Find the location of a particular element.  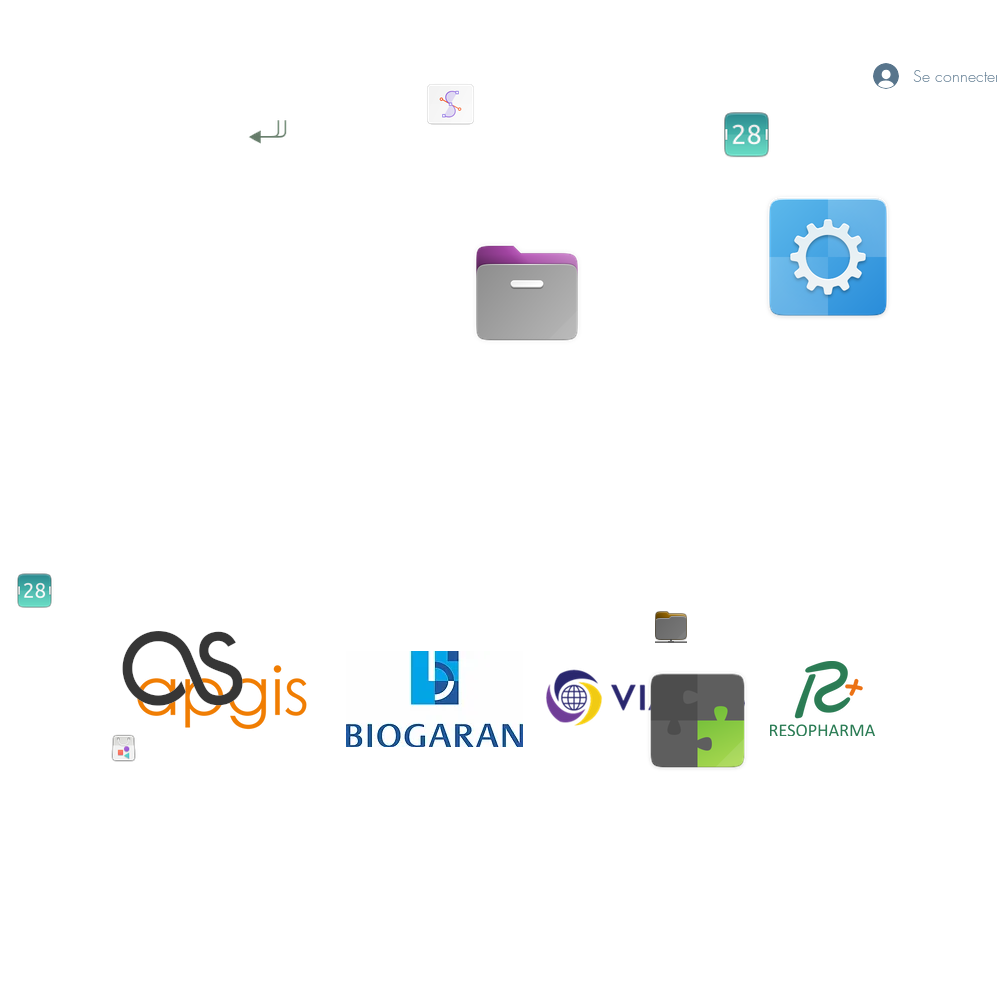

open the software center to browse and install apps is located at coordinates (124, 748).